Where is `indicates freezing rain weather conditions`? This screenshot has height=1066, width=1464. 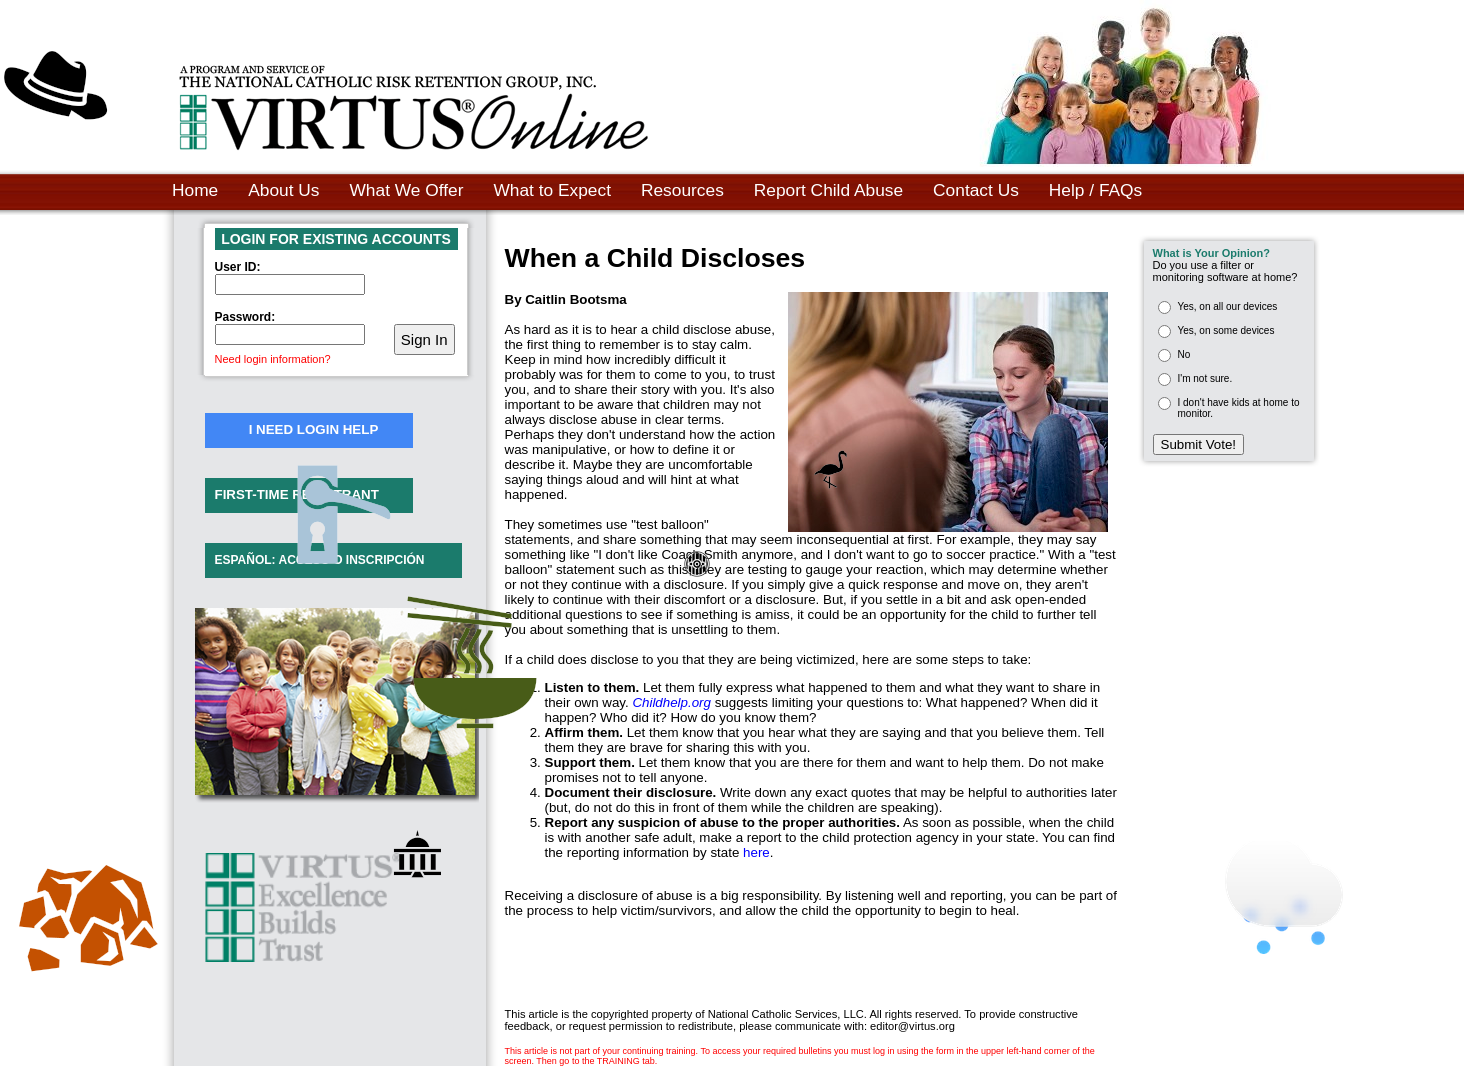
indicates freezing rain weather conditions is located at coordinates (1284, 895).